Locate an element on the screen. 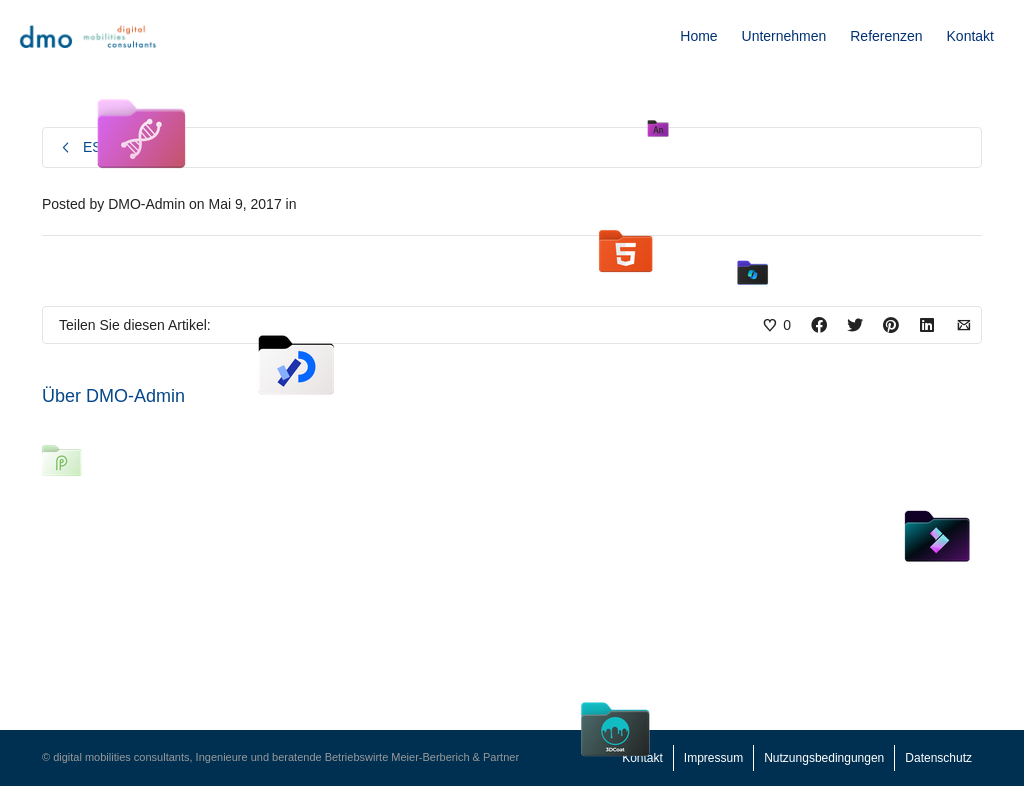 The image size is (1024, 786). open android pie system files folder is located at coordinates (61, 461).